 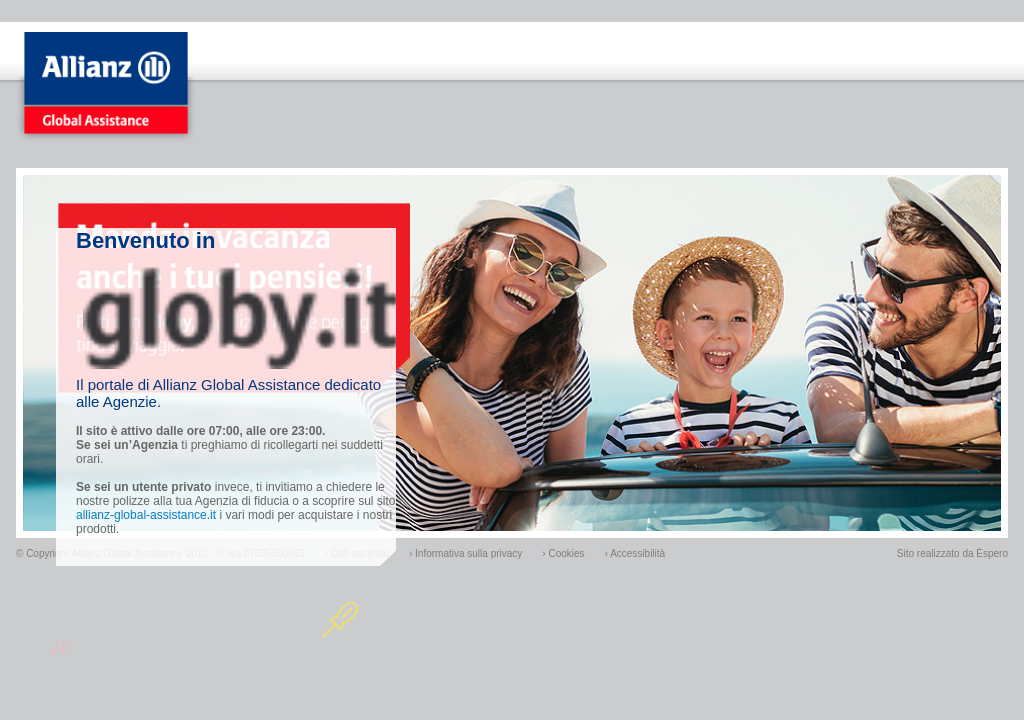 I want to click on share this content, so click(x=61, y=648).